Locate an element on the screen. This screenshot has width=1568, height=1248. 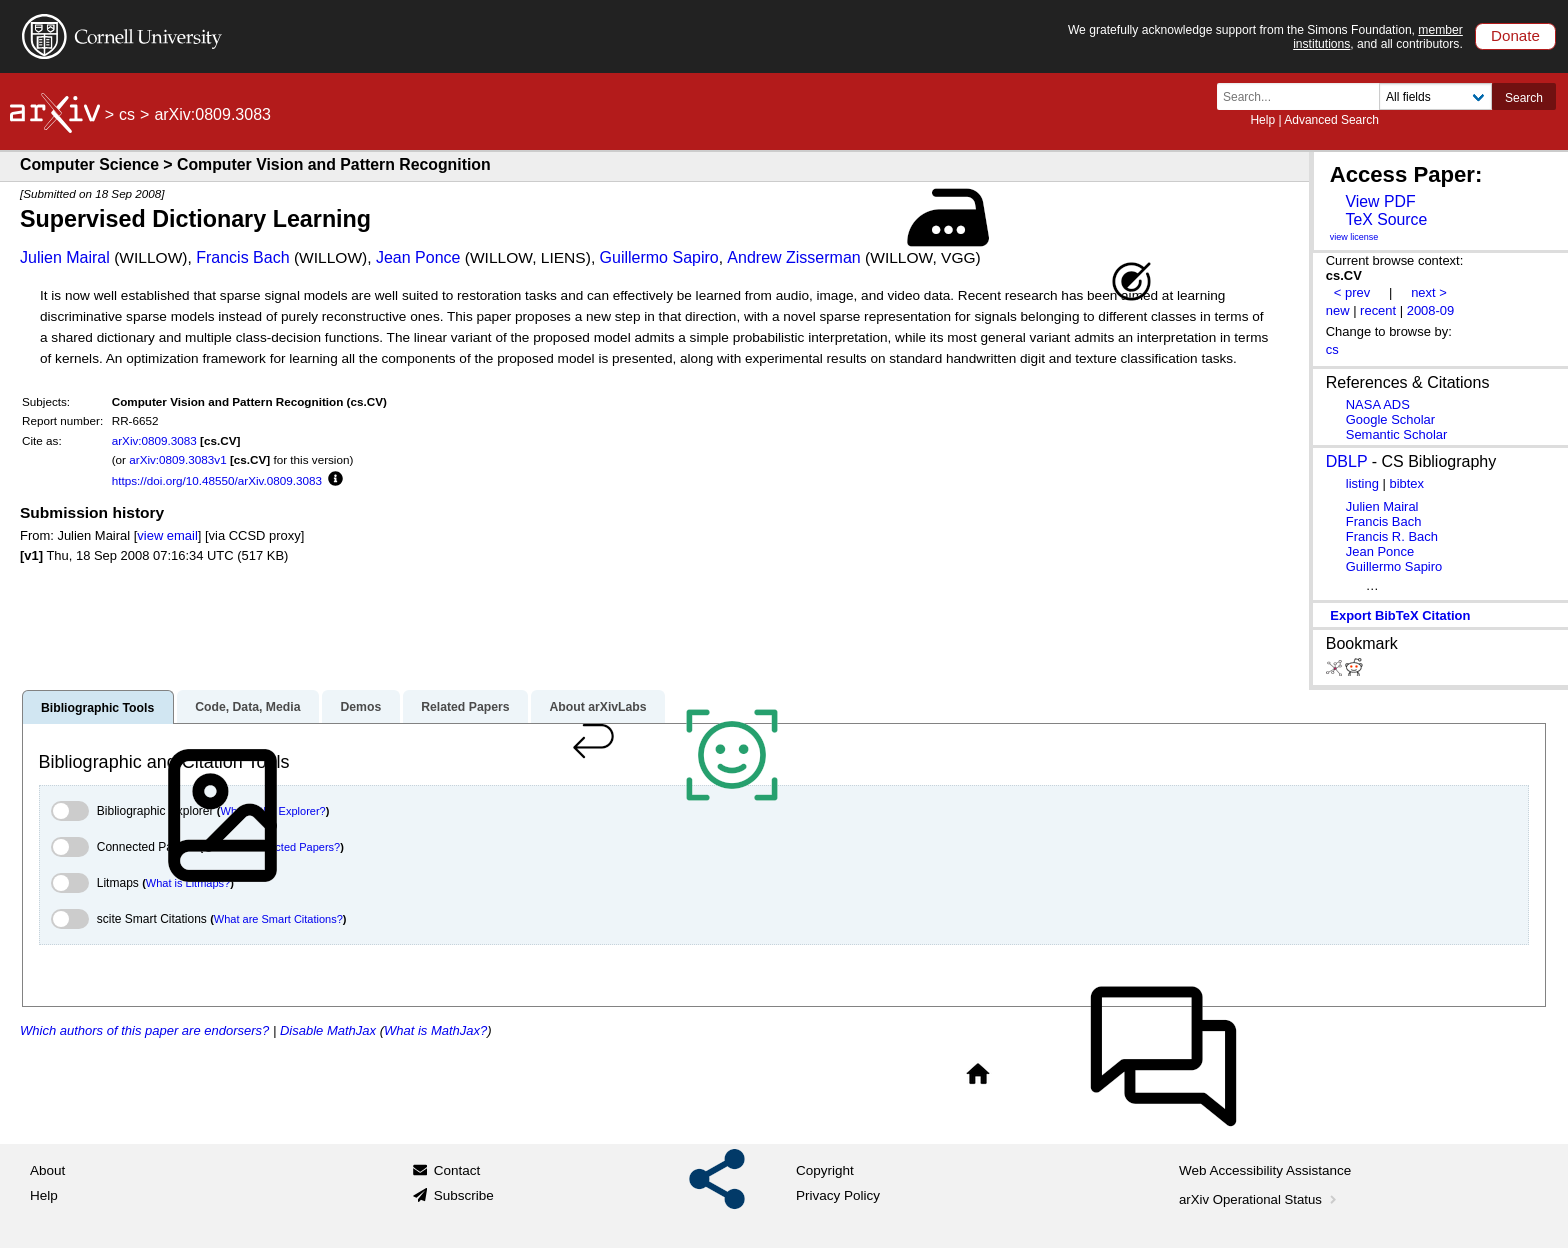
view photo album or image gallery is located at coordinates (222, 815).